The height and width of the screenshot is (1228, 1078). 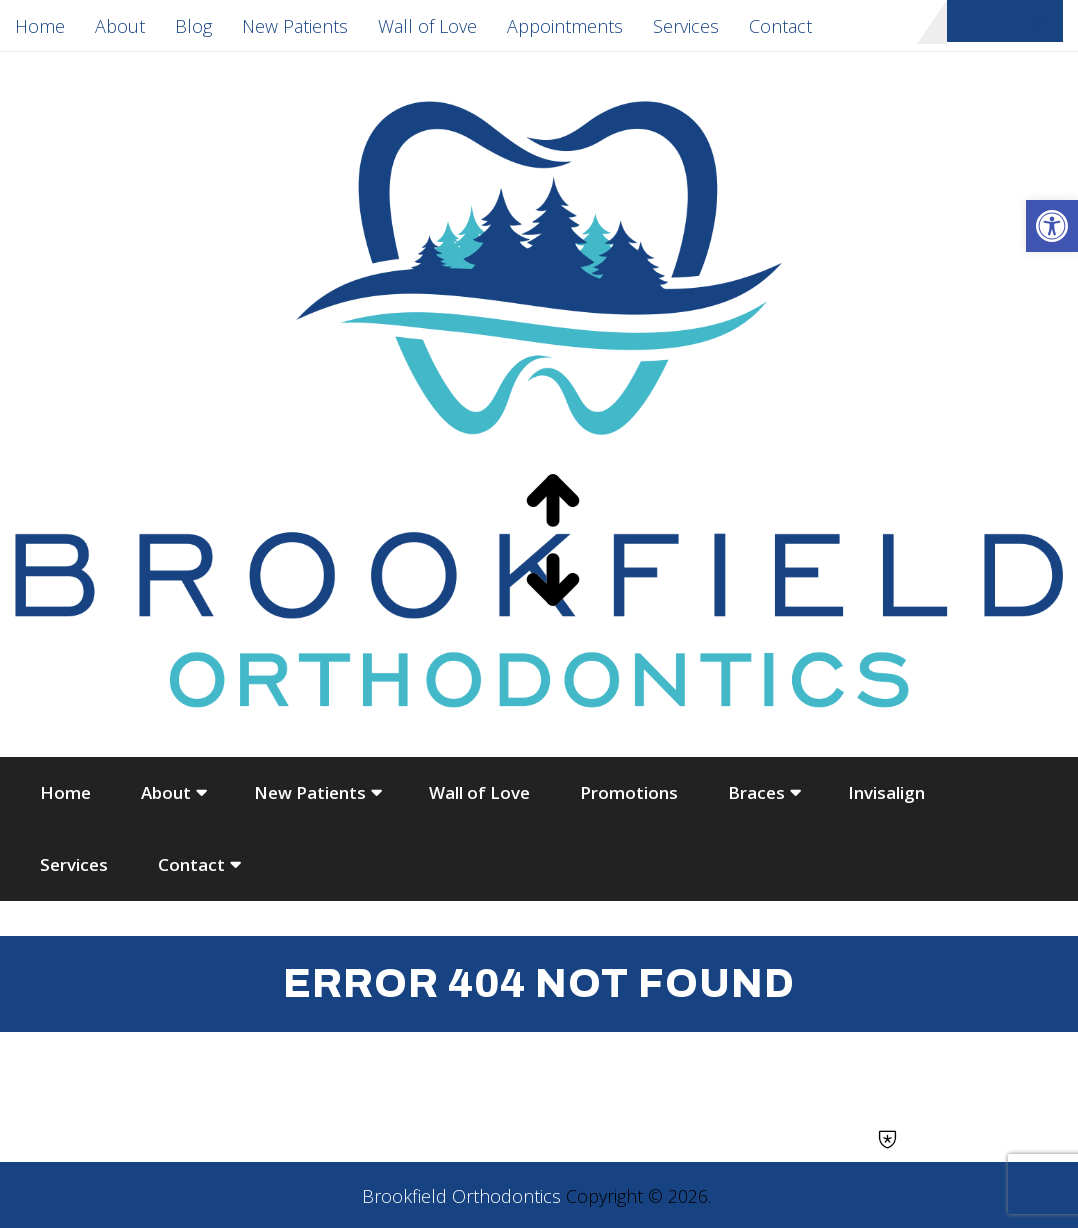 What do you see at coordinates (887, 1138) in the screenshot?
I see `indicates premium or verified security status` at bounding box center [887, 1138].